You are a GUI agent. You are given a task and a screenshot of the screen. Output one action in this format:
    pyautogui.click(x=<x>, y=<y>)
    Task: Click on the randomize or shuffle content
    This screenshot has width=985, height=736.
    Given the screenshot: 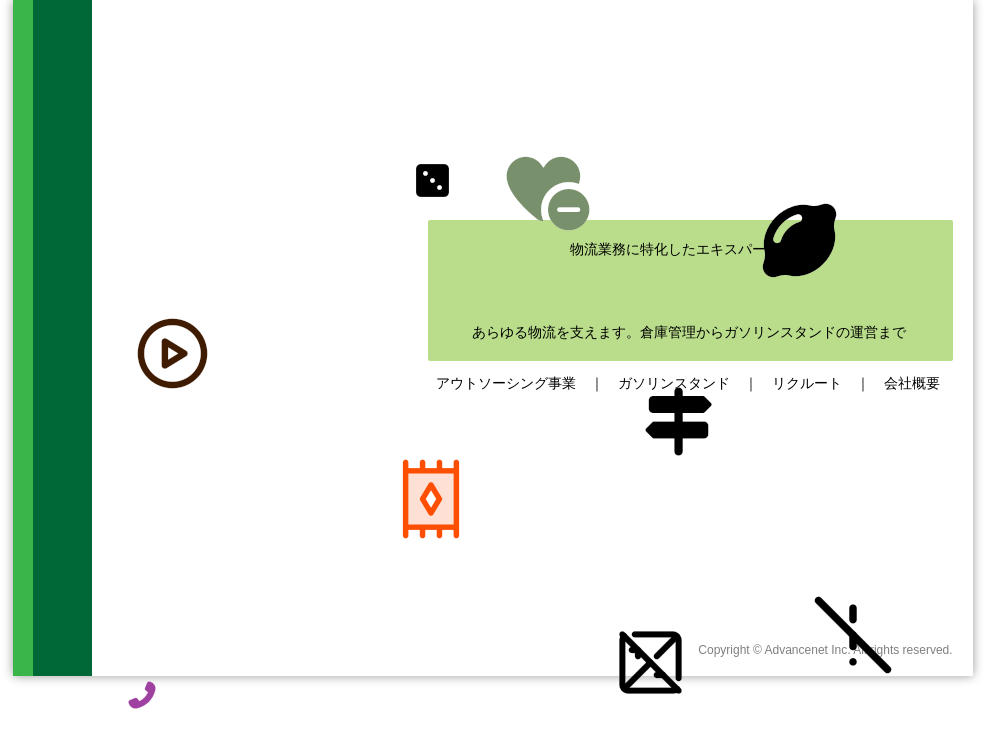 What is the action you would take?
    pyautogui.click(x=432, y=180)
    